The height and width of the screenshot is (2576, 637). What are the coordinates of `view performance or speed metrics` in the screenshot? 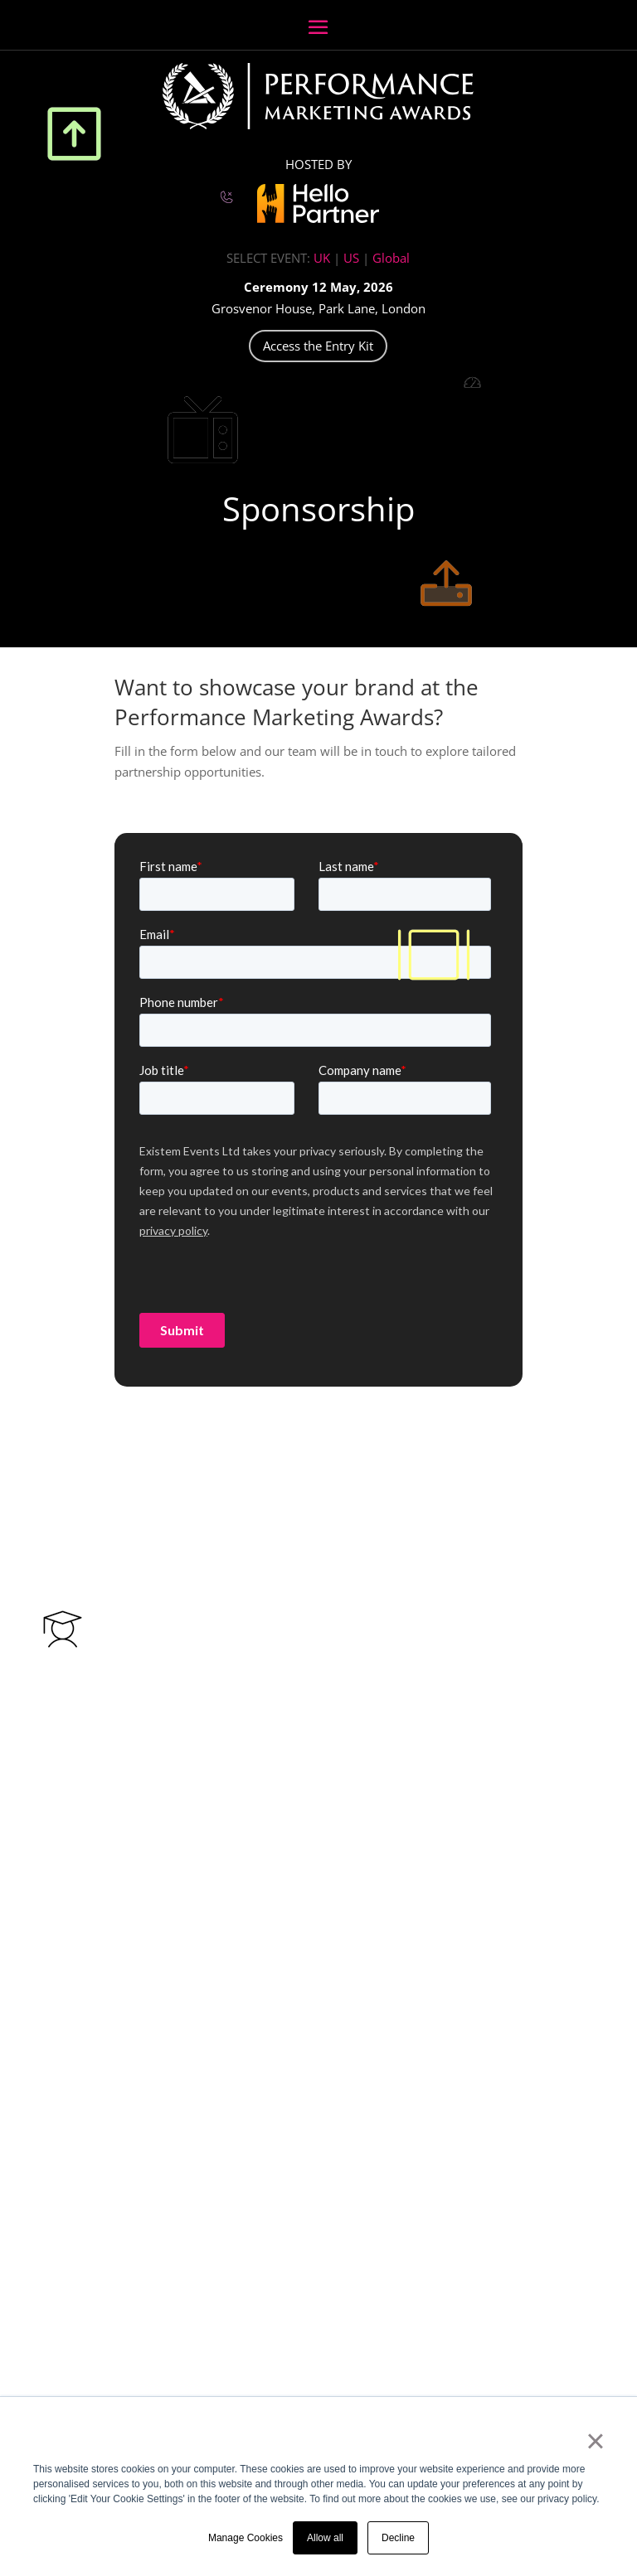 It's located at (472, 383).